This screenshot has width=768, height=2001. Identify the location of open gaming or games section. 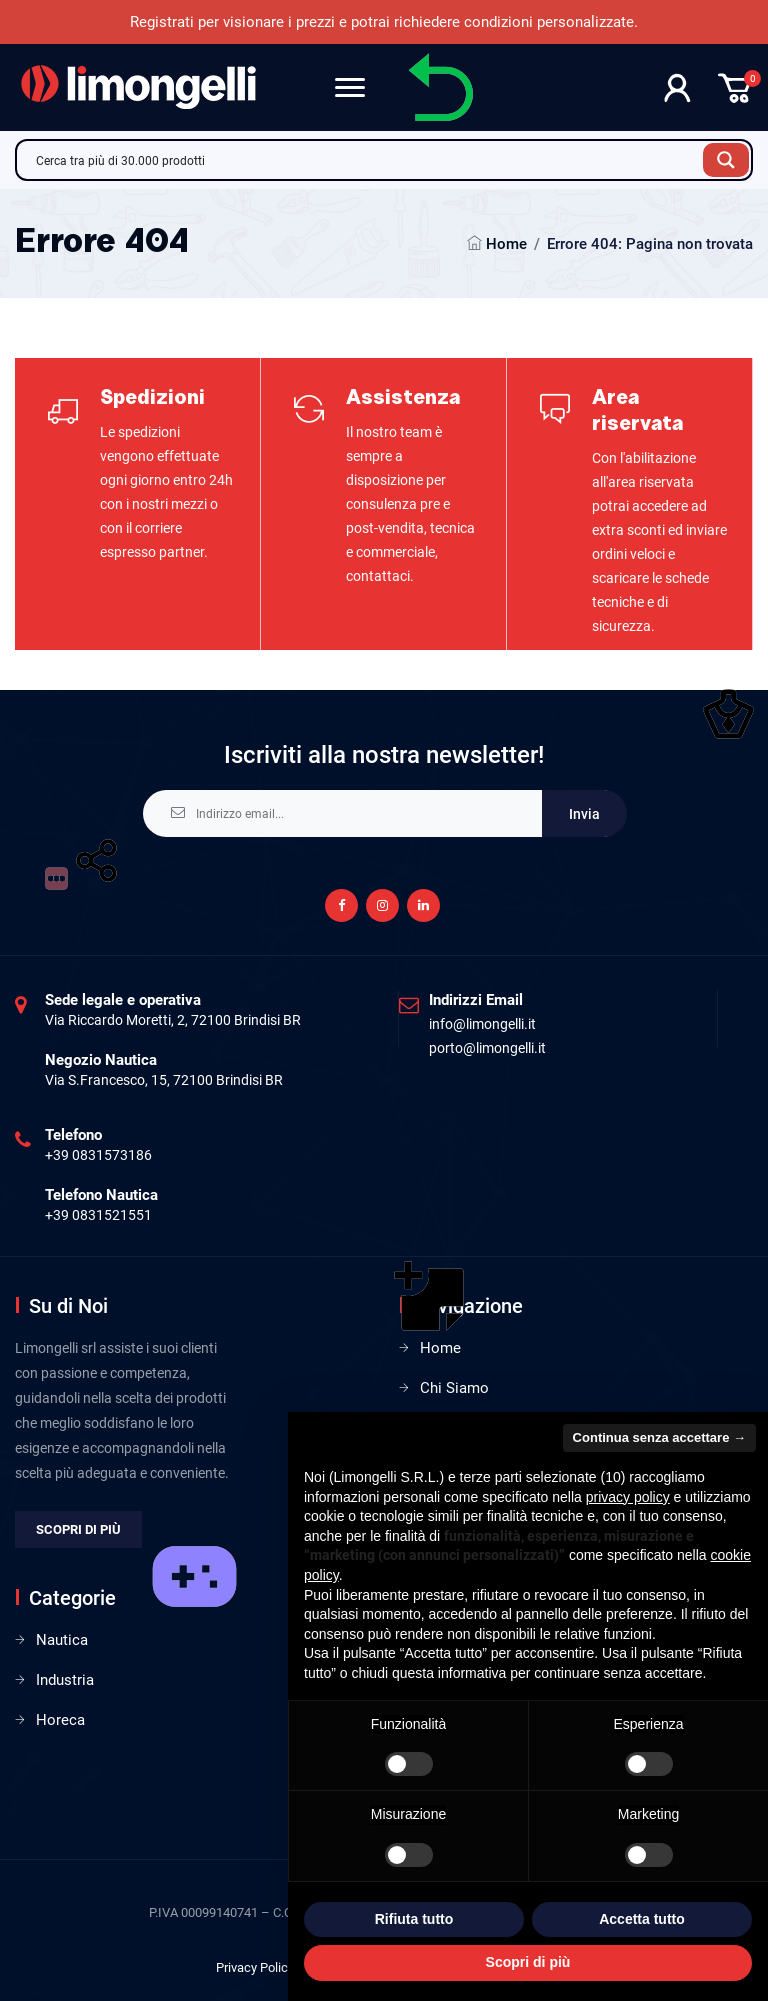
(194, 1576).